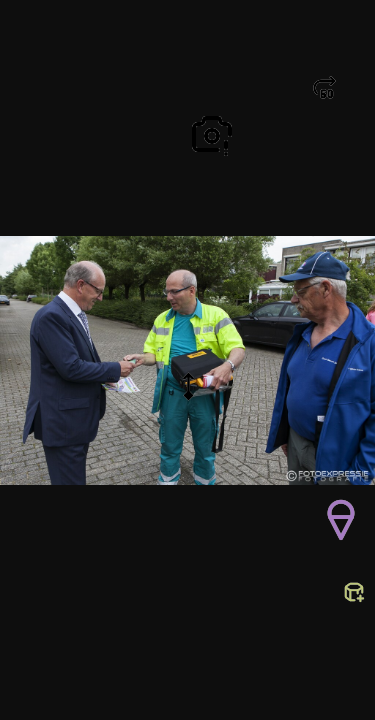 The width and height of the screenshot is (375, 720). Describe the element at coordinates (354, 592) in the screenshot. I see `add a new 3D object or shape` at that location.